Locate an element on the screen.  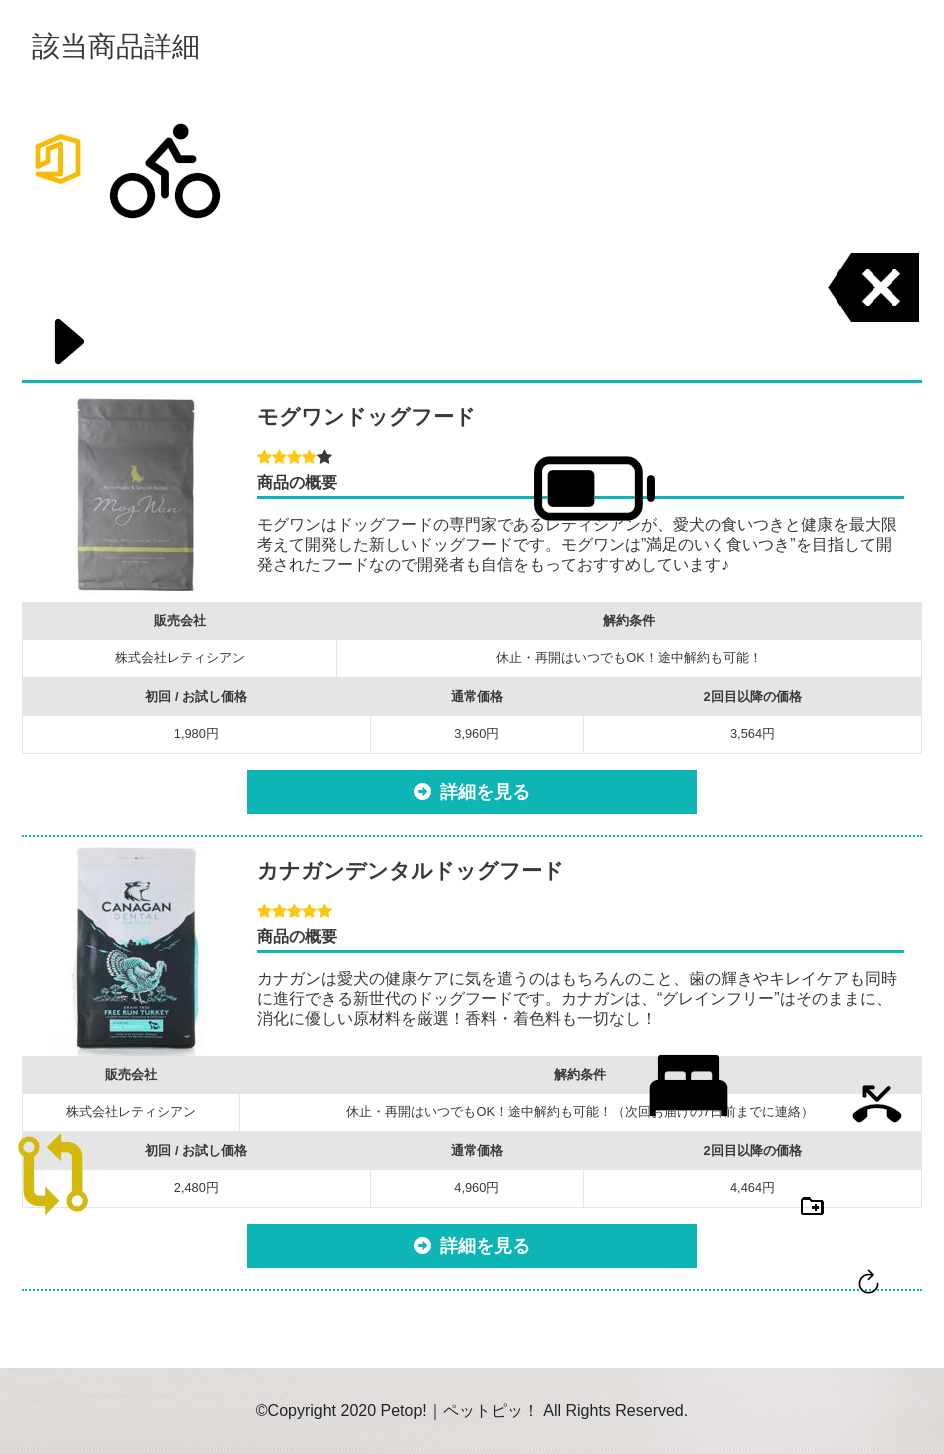
open Microsoft Office suite is located at coordinates (58, 159).